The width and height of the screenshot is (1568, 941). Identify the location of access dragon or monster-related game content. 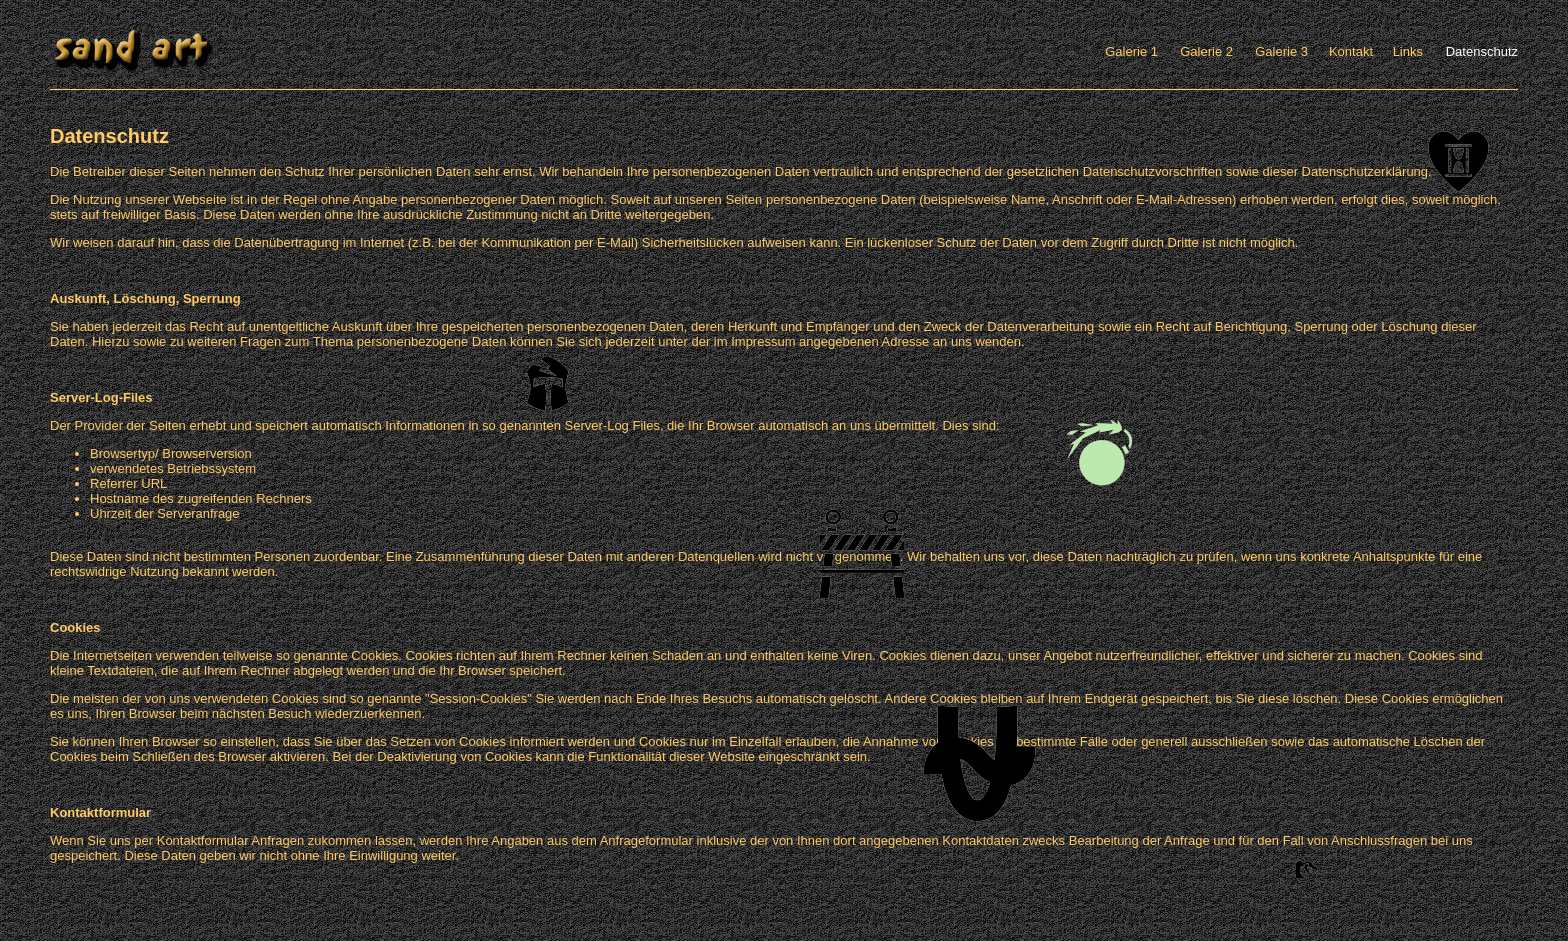
(1306, 867).